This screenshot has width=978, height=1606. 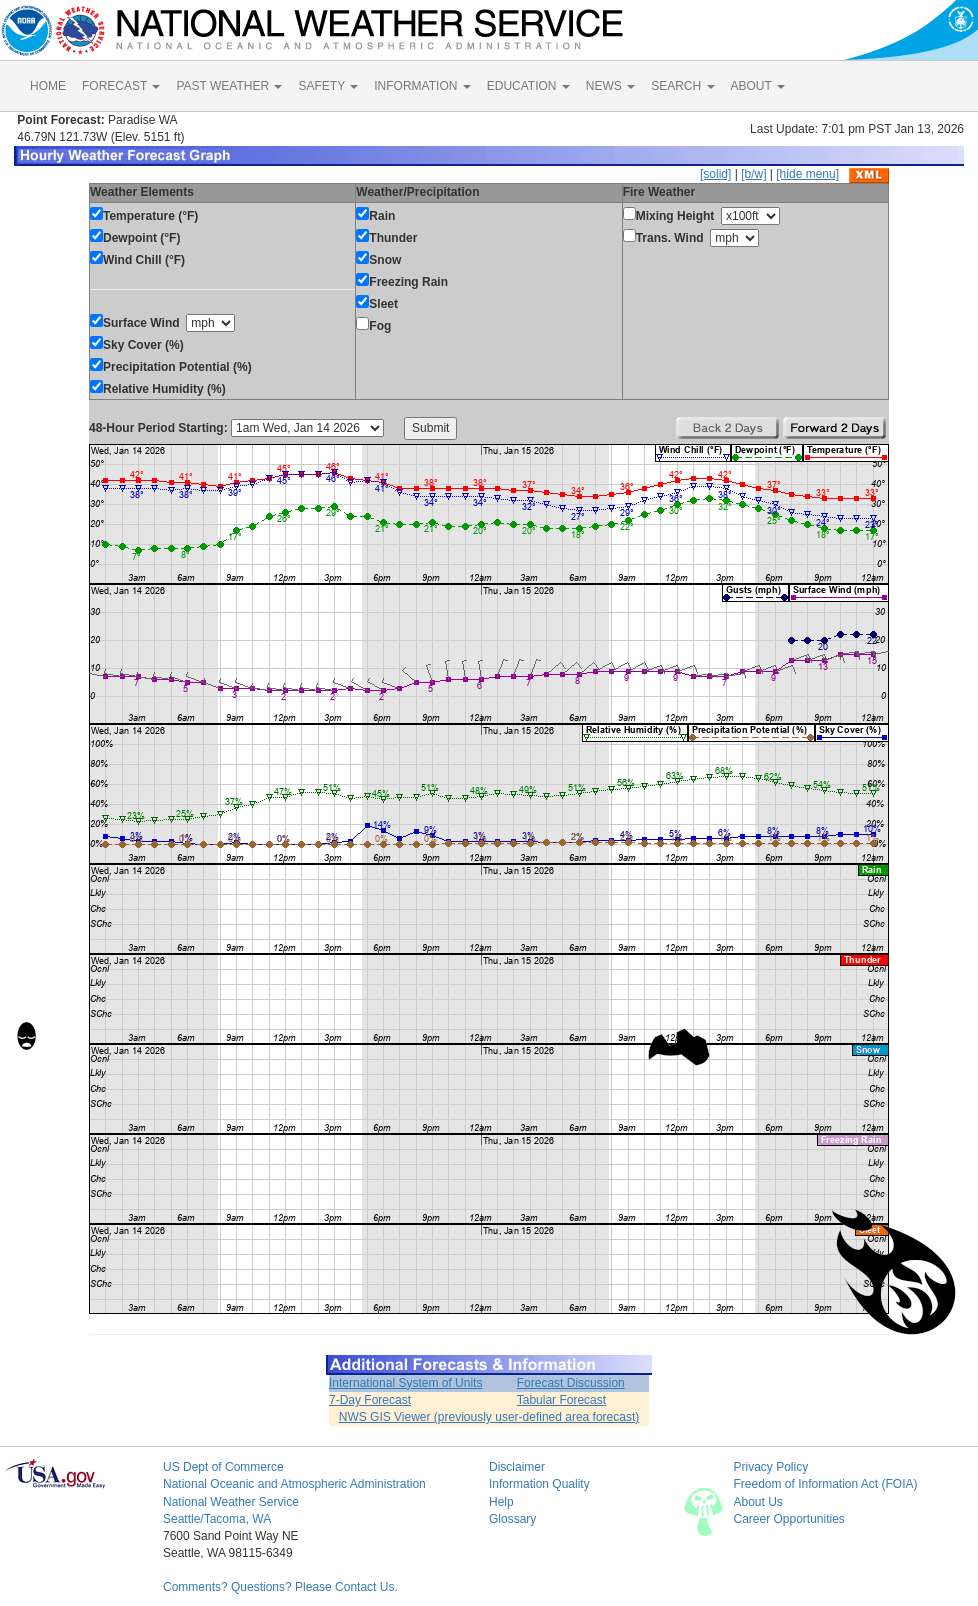 What do you see at coordinates (679, 1047) in the screenshot?
I see `select latvia as your country or region` at bounding box center [679, 1047].